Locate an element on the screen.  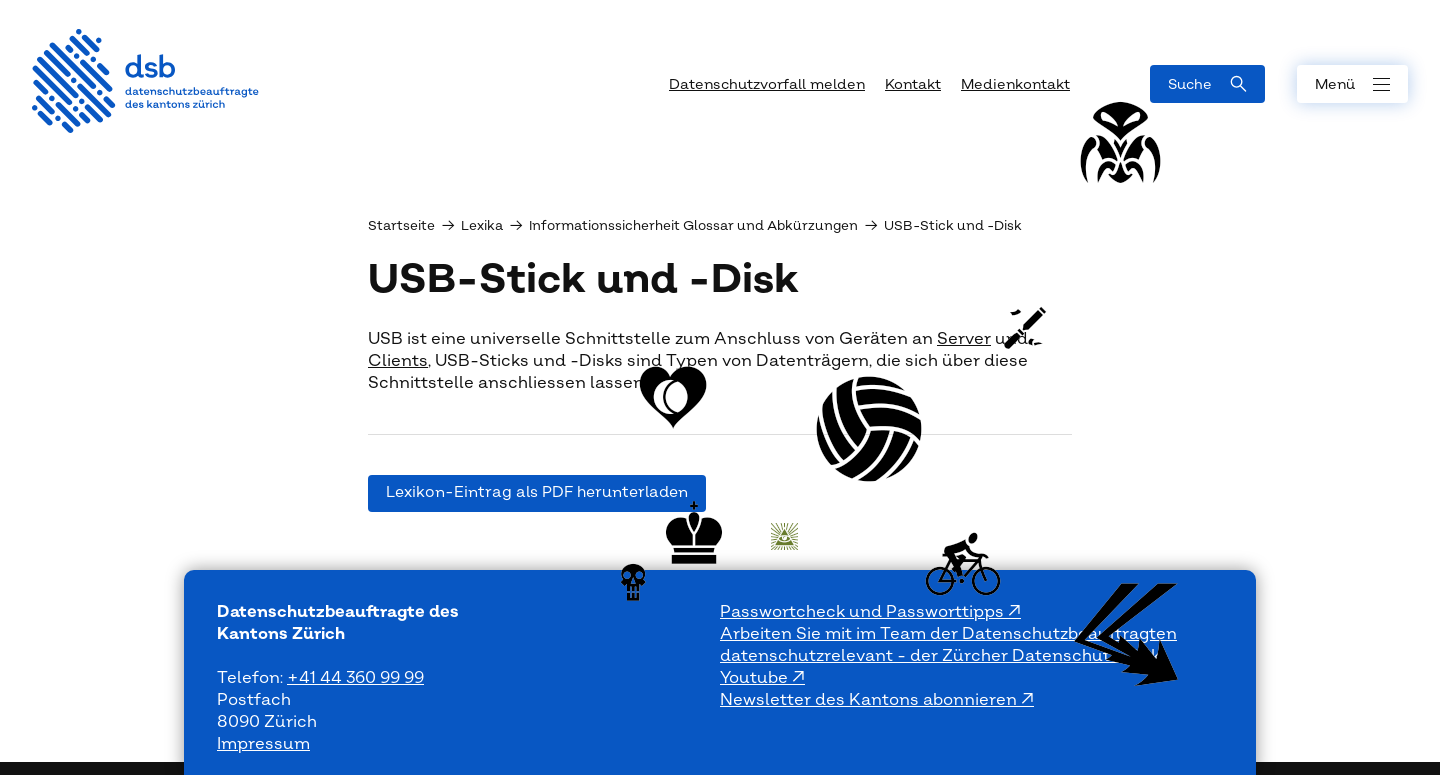
track cycling or biking activity is located at coordinates (963, 564).